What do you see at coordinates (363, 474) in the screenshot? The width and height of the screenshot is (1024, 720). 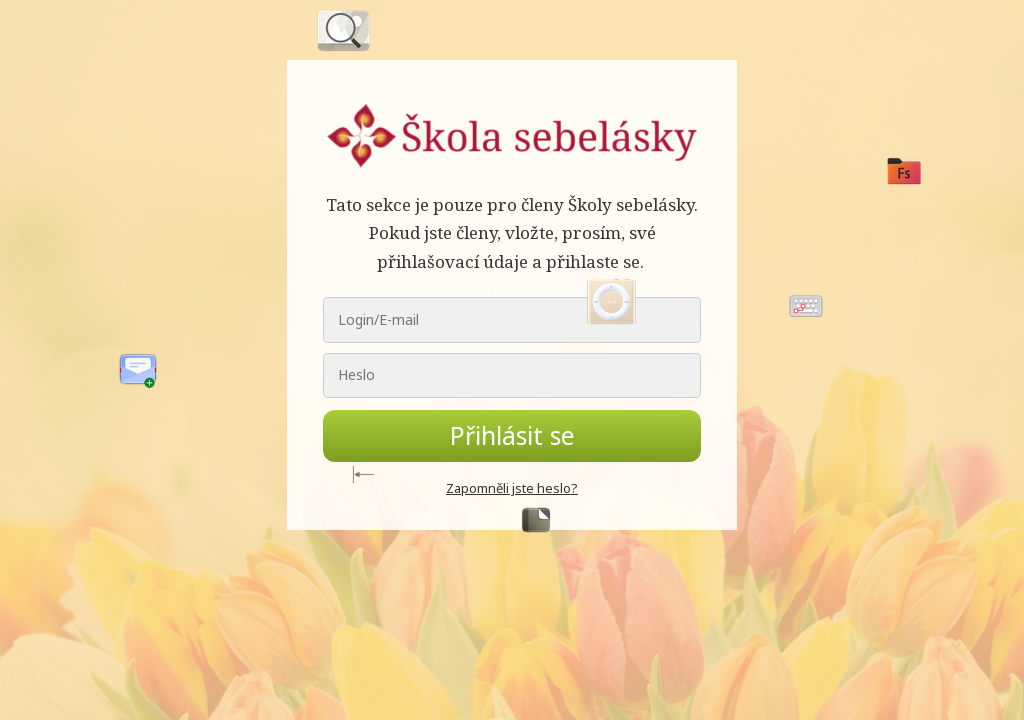 I see `go to the first item in a list or sequence` at bounding box center [363, 474].